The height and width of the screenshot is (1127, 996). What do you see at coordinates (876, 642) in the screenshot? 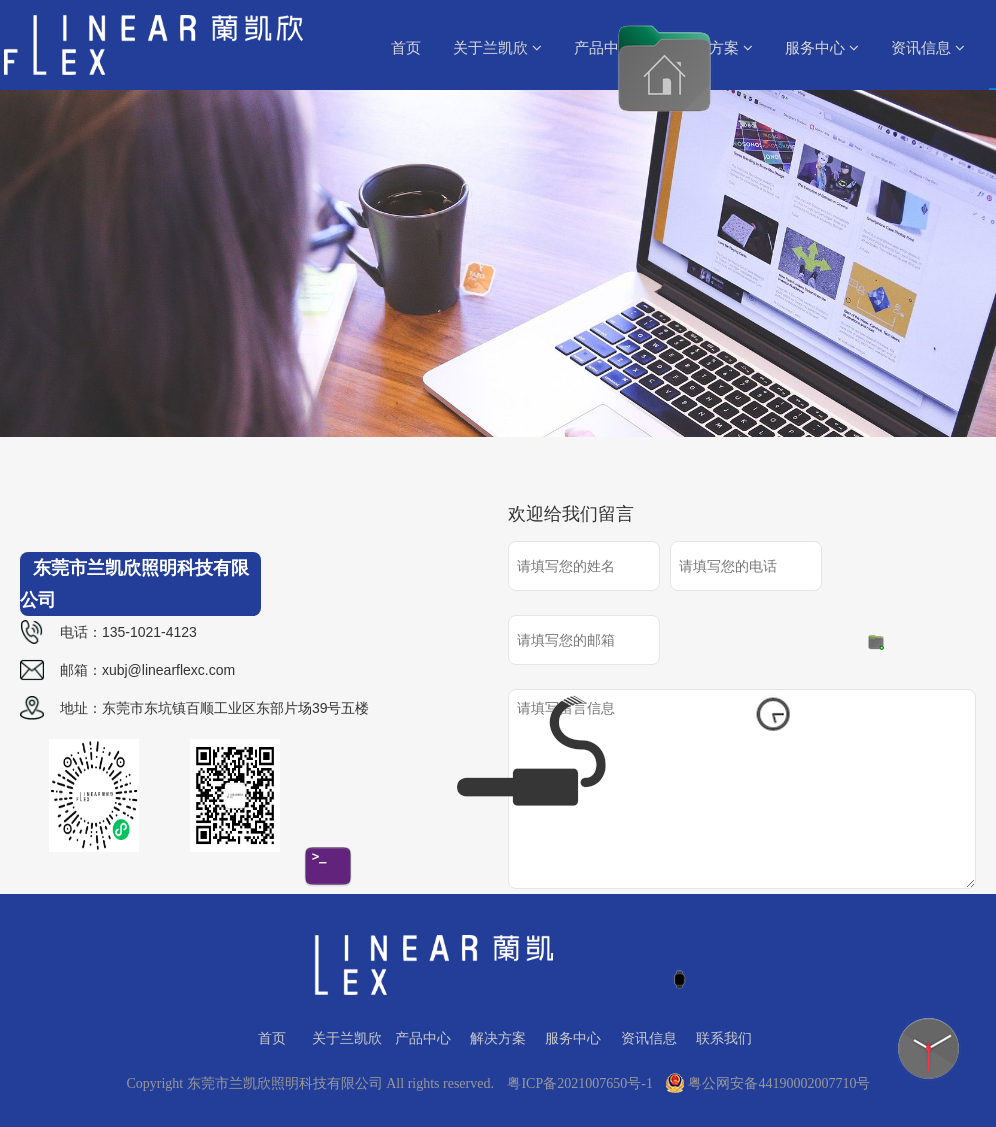
I see `create a new folder` at bounding box center [876, 642].